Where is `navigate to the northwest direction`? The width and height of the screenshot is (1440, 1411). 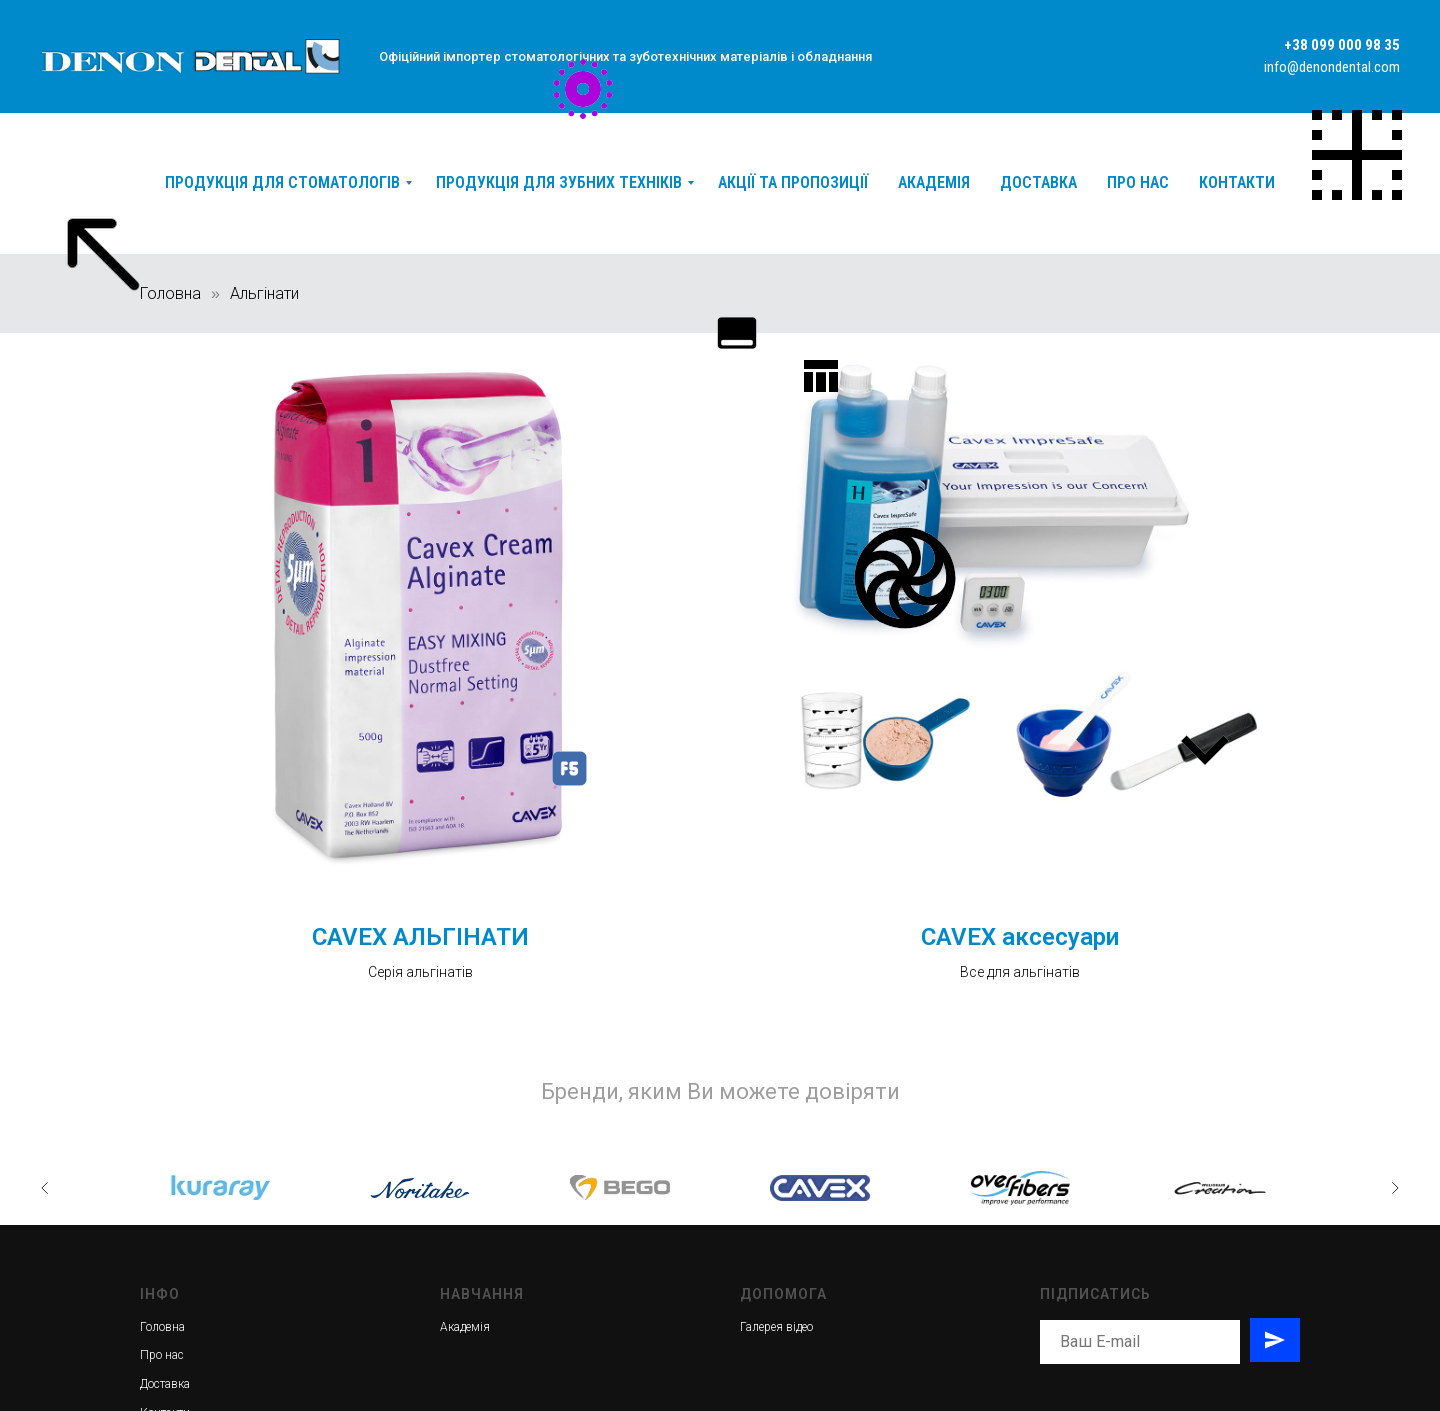 navigate to the northwest direction is located at coordinates (102, 253).